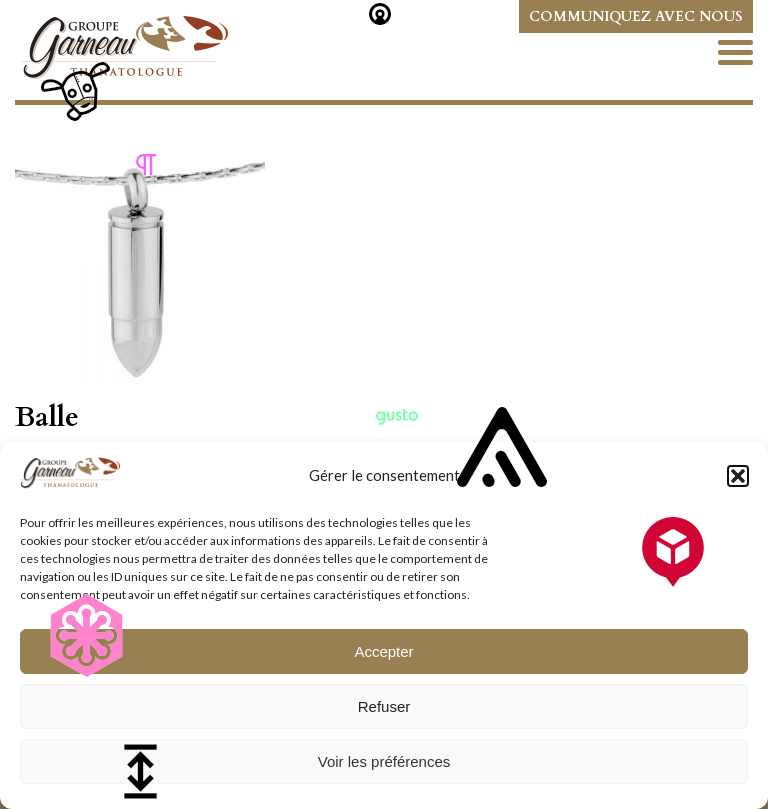  Describe the element at coordinates (673, 552) in the screenshot. I see `open the AfterShip package tracking app` at that location.